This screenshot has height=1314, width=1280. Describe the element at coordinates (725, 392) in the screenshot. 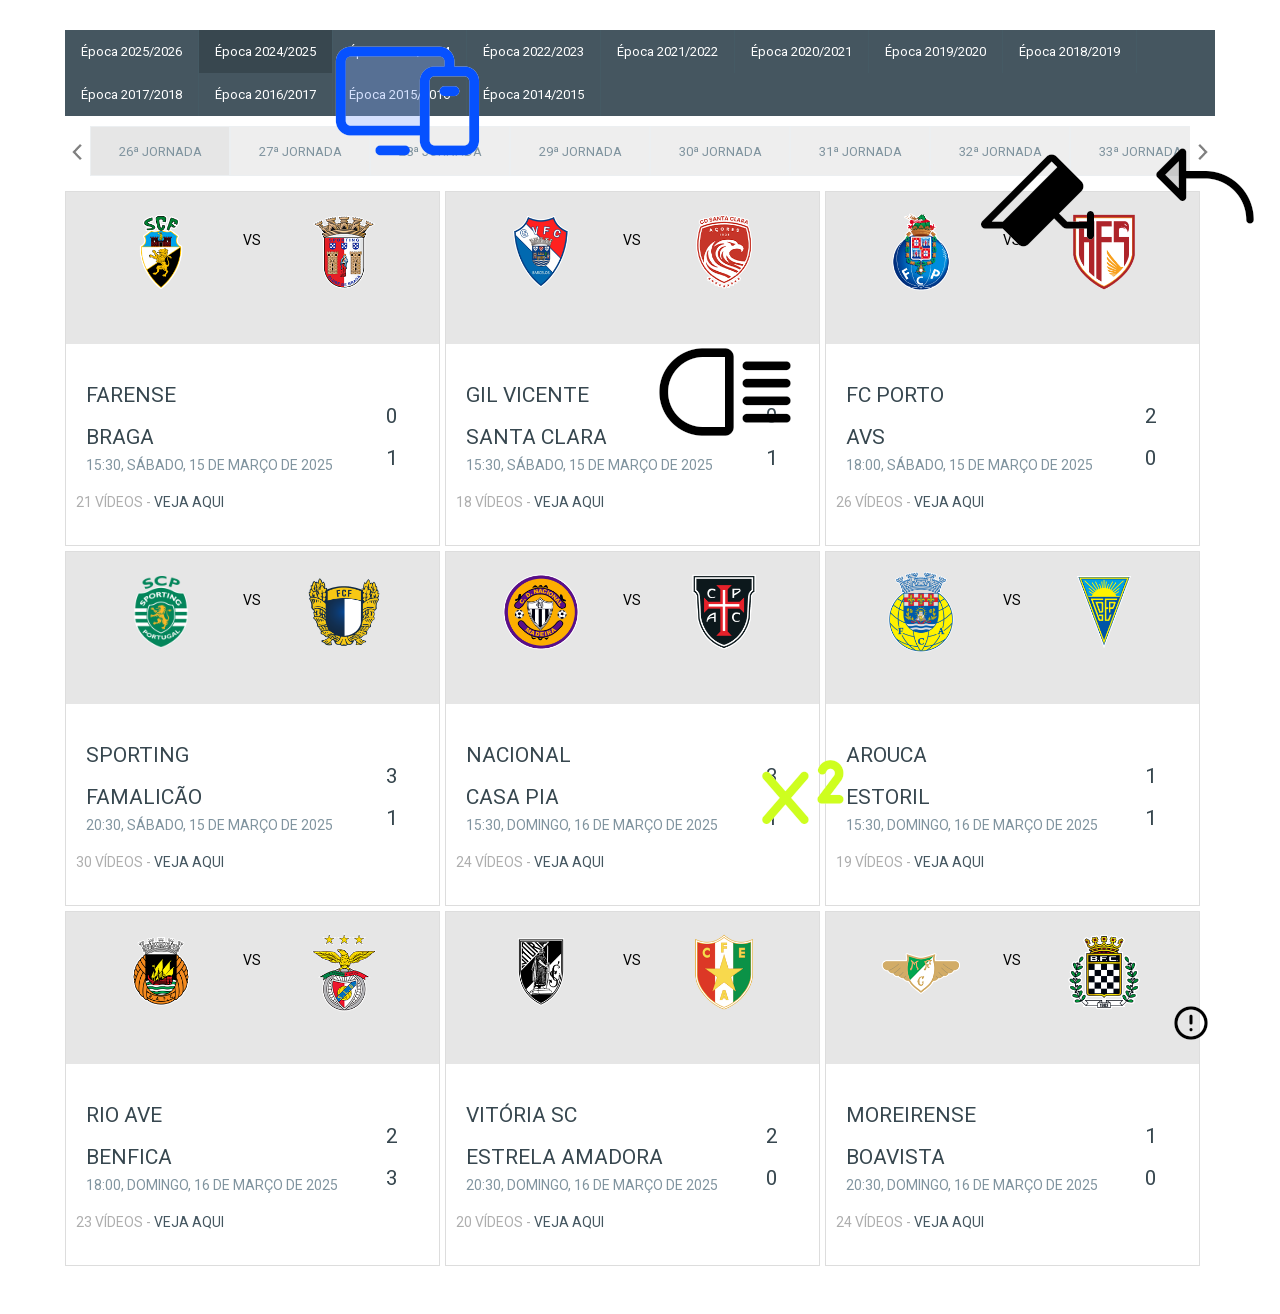

I see `toggle vehicle headlights on/off` at that location.